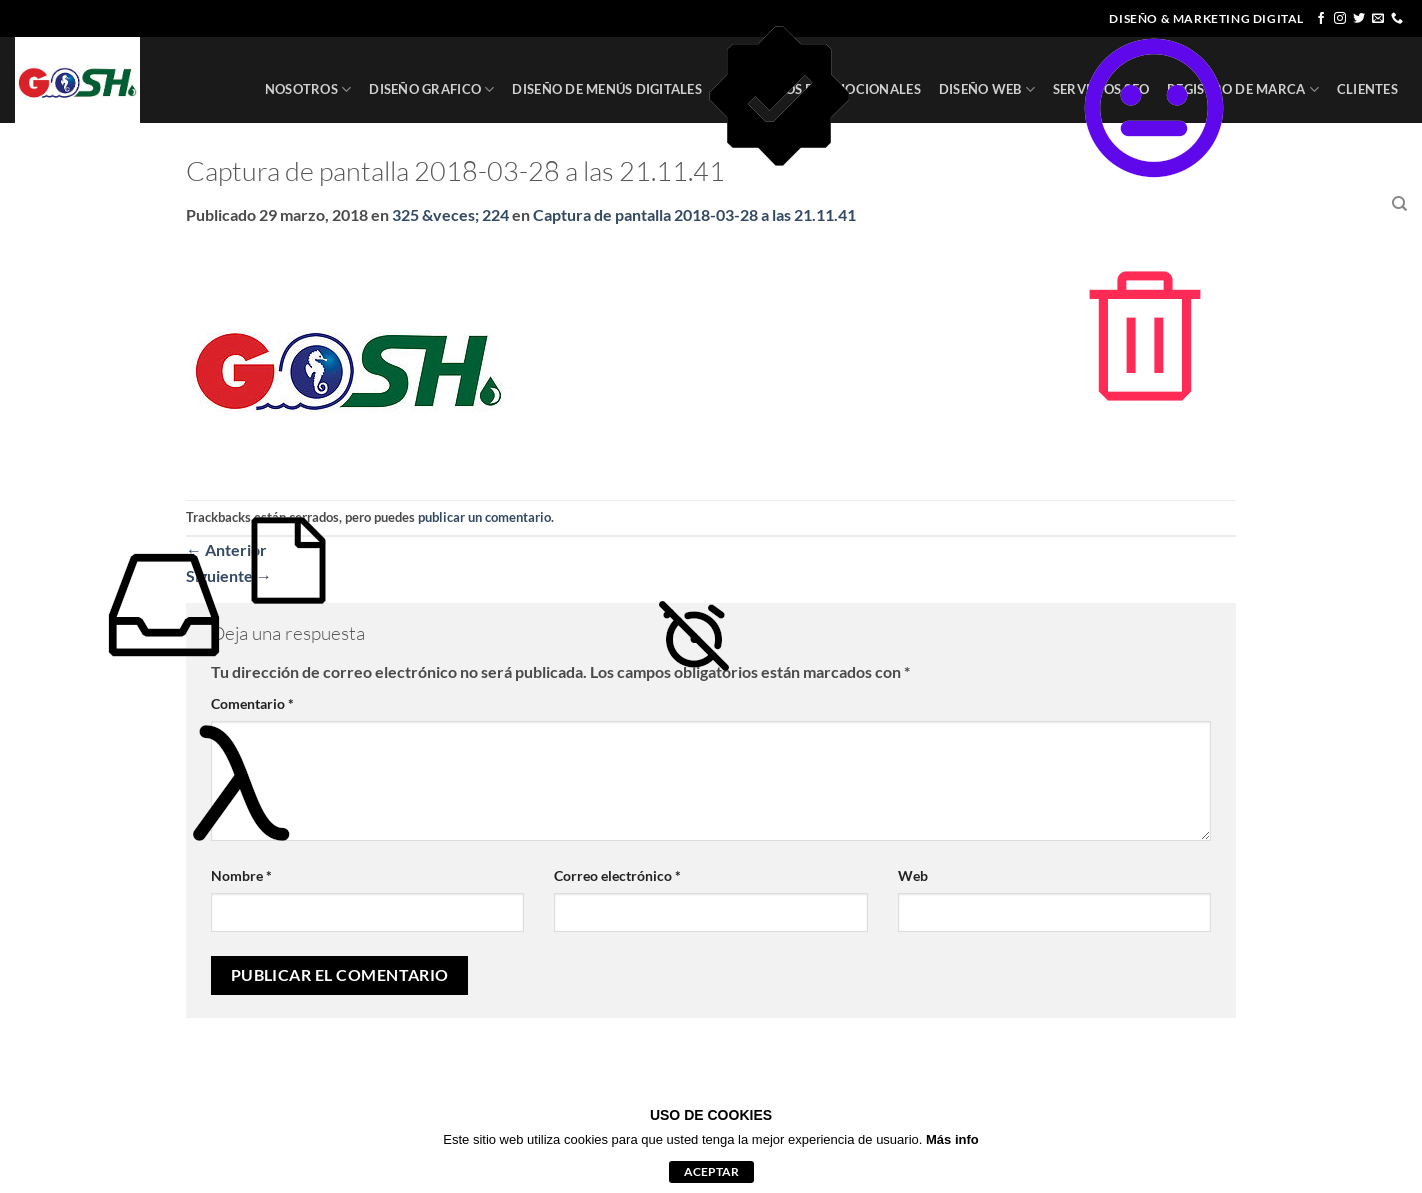  What do you see at coordinates (694, 636) in the screenshot?
I see `disable or turn off alarm` at bounding box center [694, 636].